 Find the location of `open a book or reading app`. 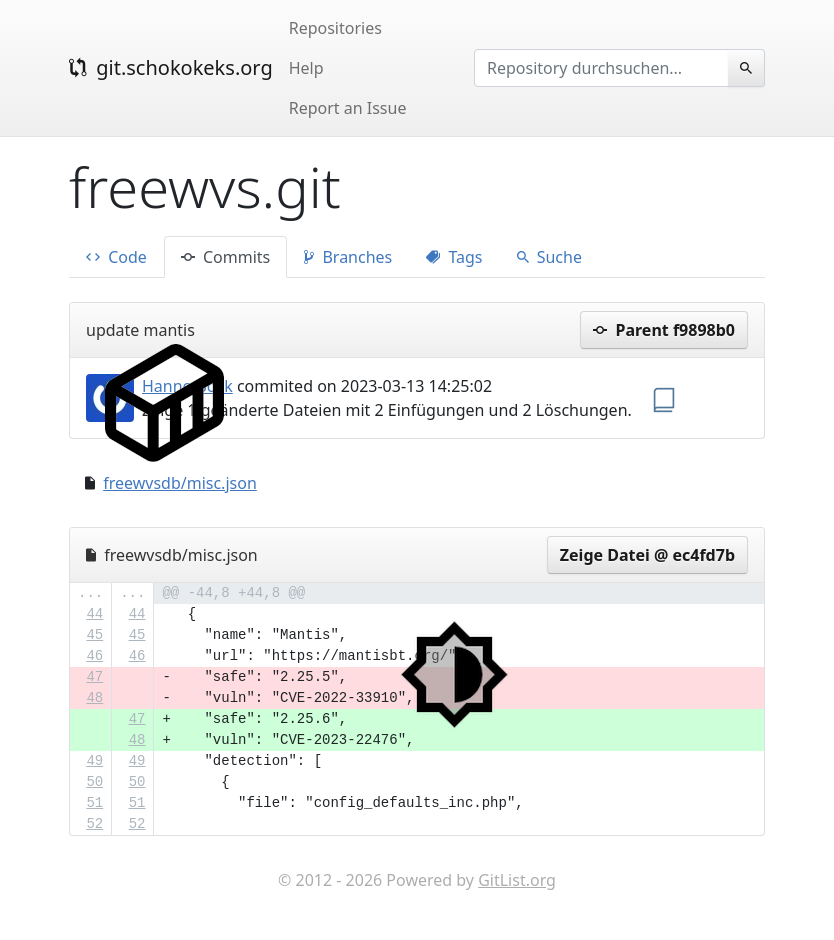

open a book or reading app is located at coordinates (664, 400).